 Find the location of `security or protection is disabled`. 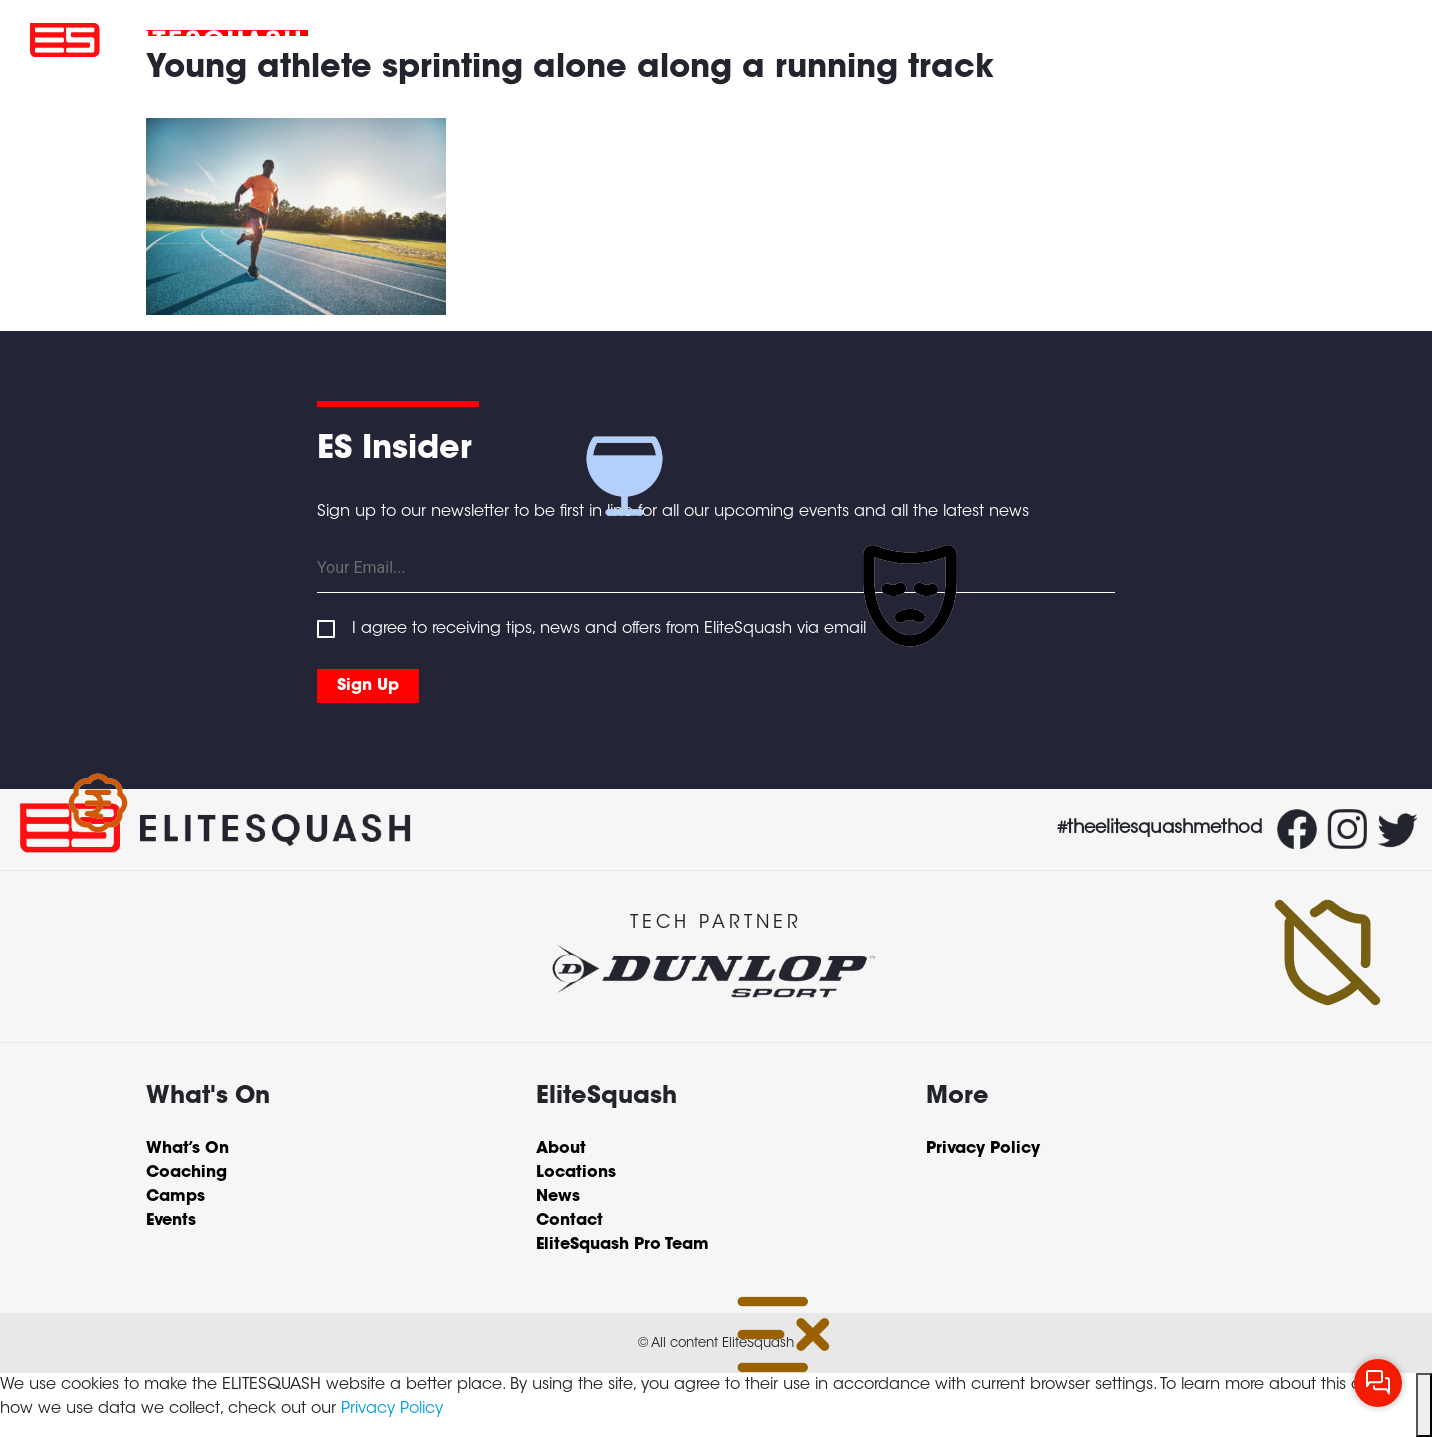

security or protection is disabled is located at coordinates (1327, 952).